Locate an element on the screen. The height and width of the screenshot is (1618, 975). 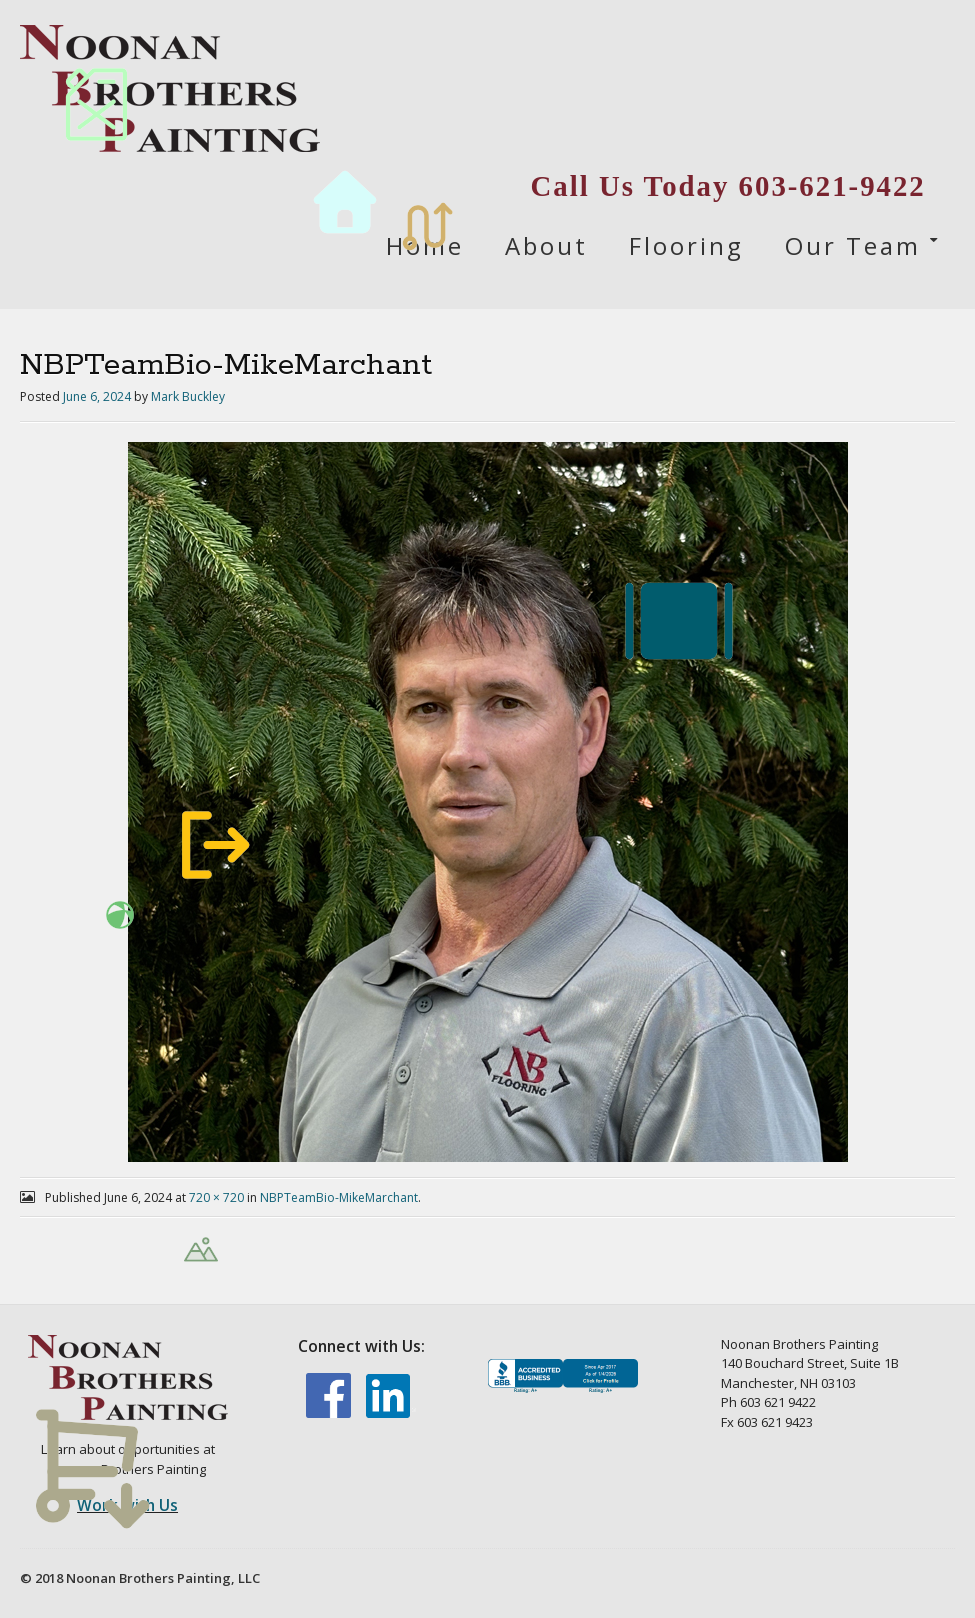
download or export shopping cart contents is located at coordinates (87, 1466).